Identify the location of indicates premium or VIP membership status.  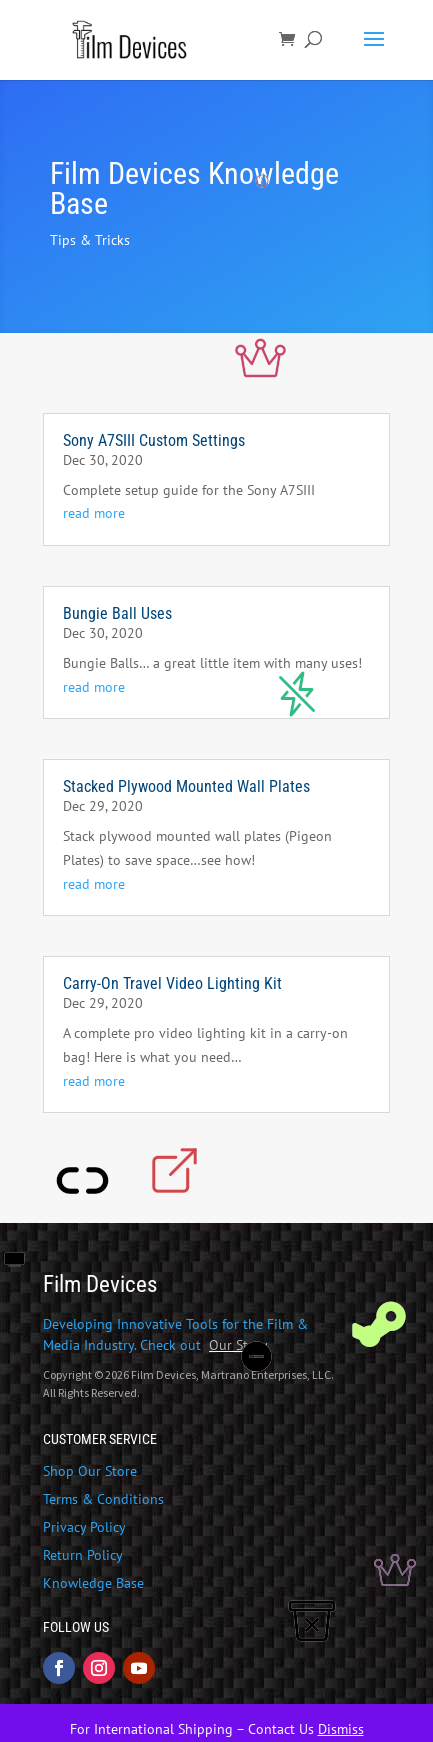
(395, 1572).